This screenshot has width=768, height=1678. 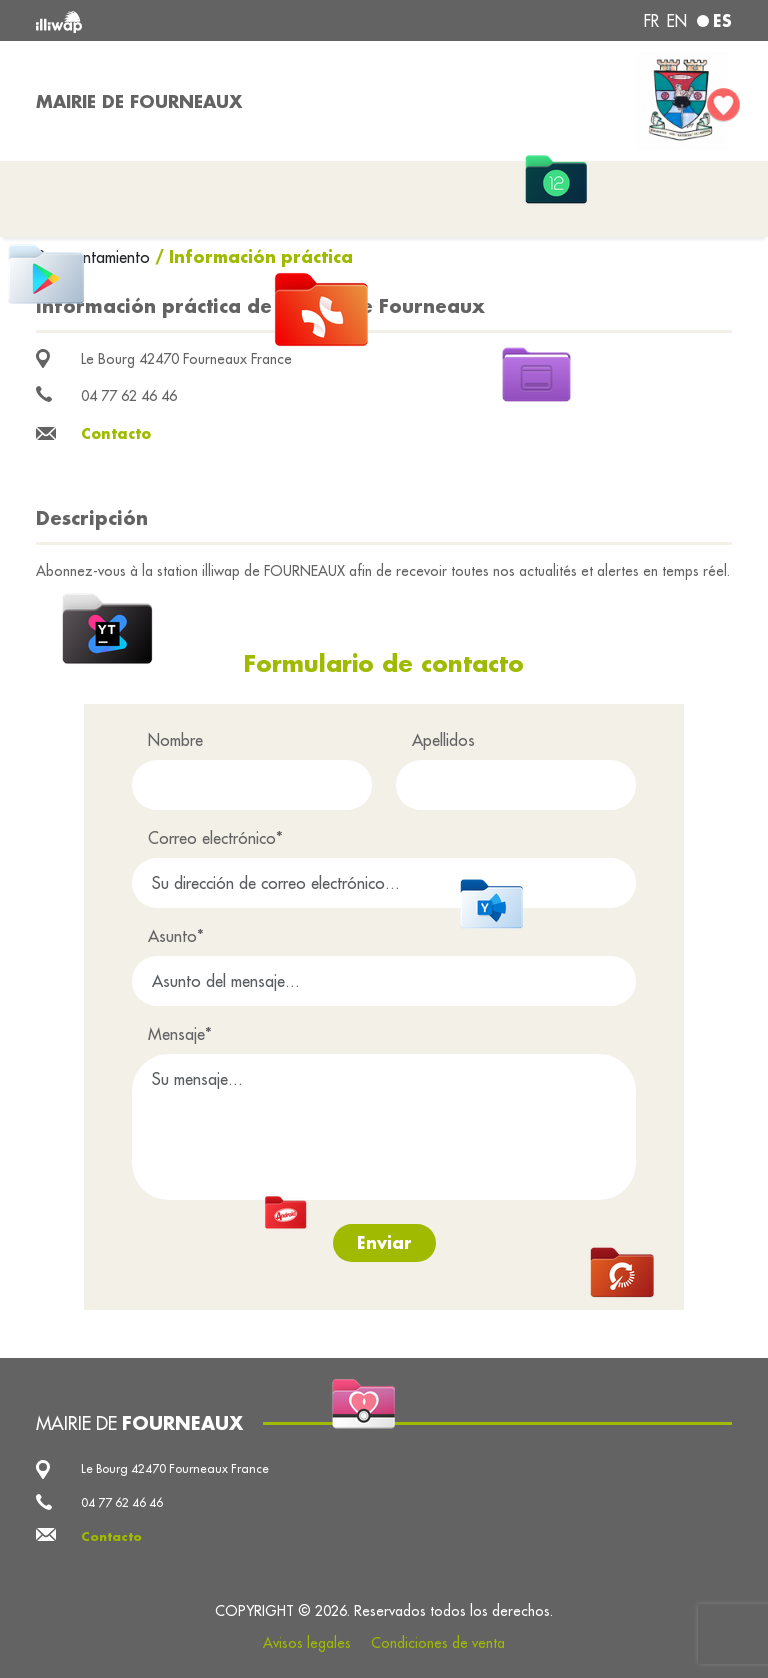 What do you see at coordinates (556, 181) in the screenshot?
I see `open android 12 system files folder` at bounding box center [556, 181].